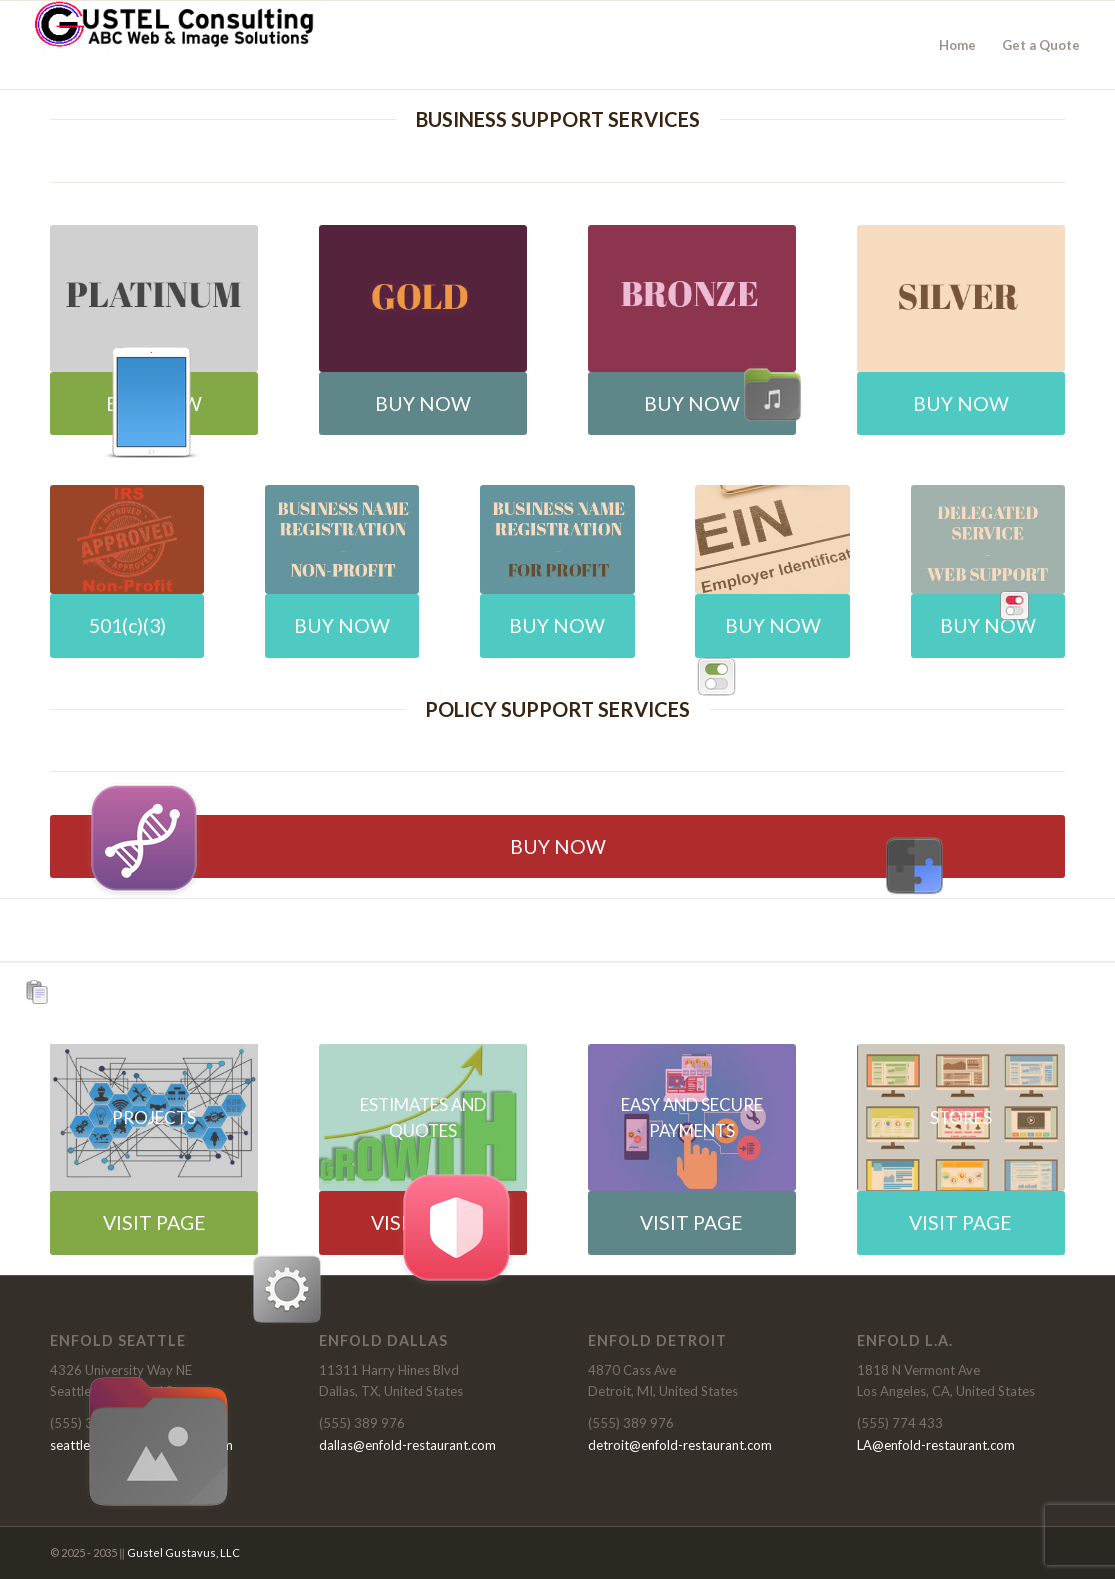  What do you see at coordinates (151, 401) in the screenshot?
I see `iPad Air 2 with cellular connectivity detected` at bounding box center [151, 401].